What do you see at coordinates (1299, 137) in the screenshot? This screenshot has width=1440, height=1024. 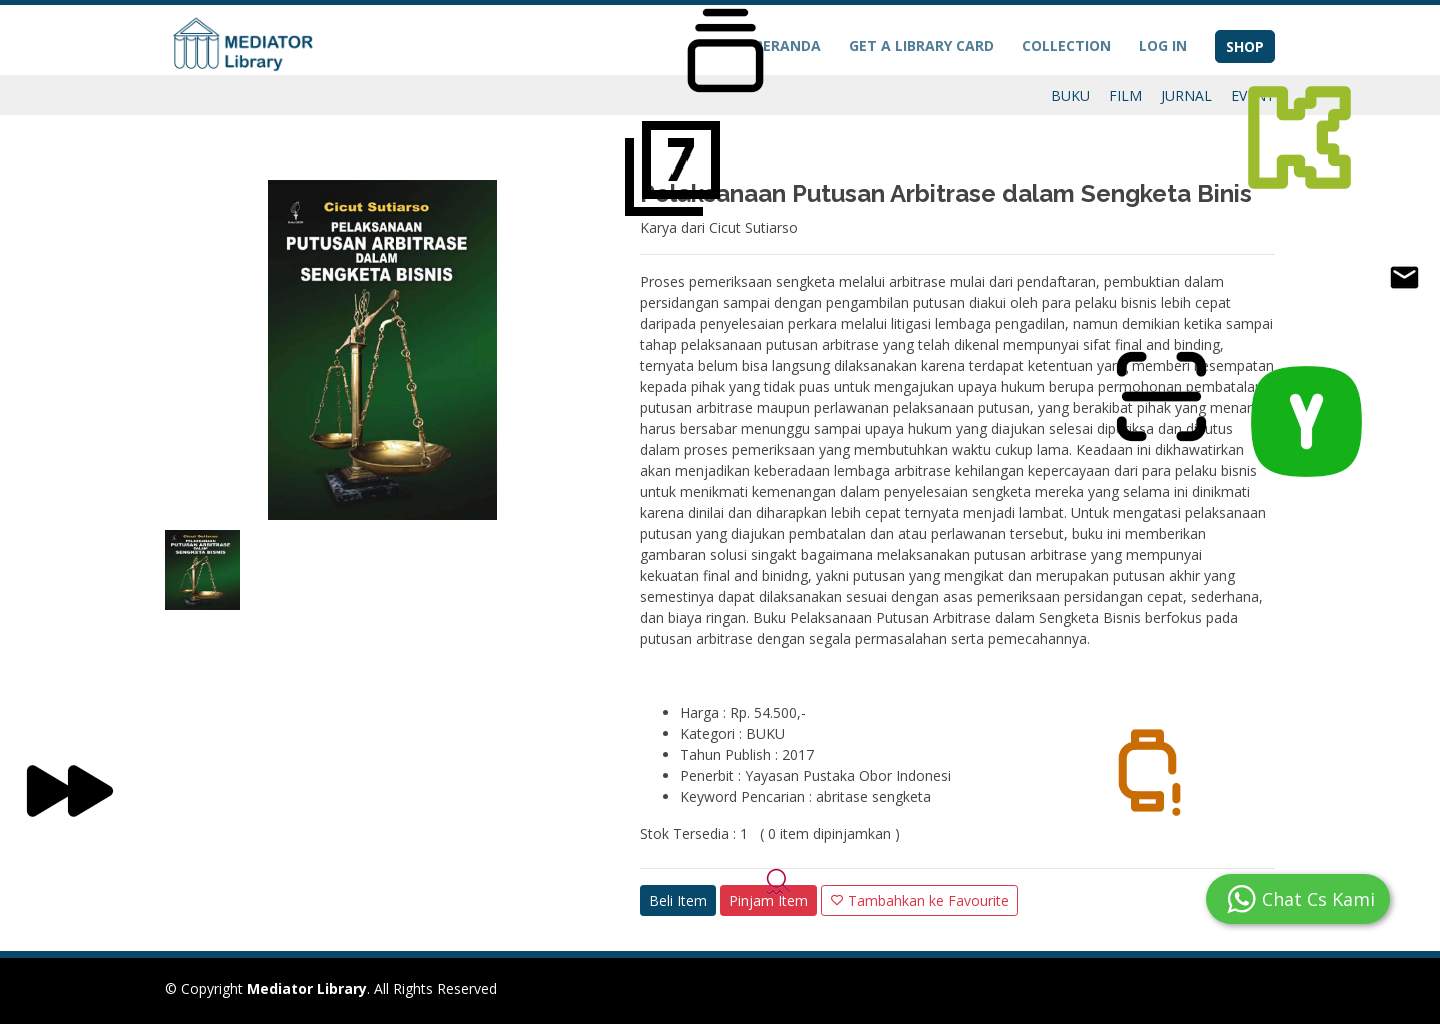 I see `visit kick streaming platform` at bounding box center [1299, 137].